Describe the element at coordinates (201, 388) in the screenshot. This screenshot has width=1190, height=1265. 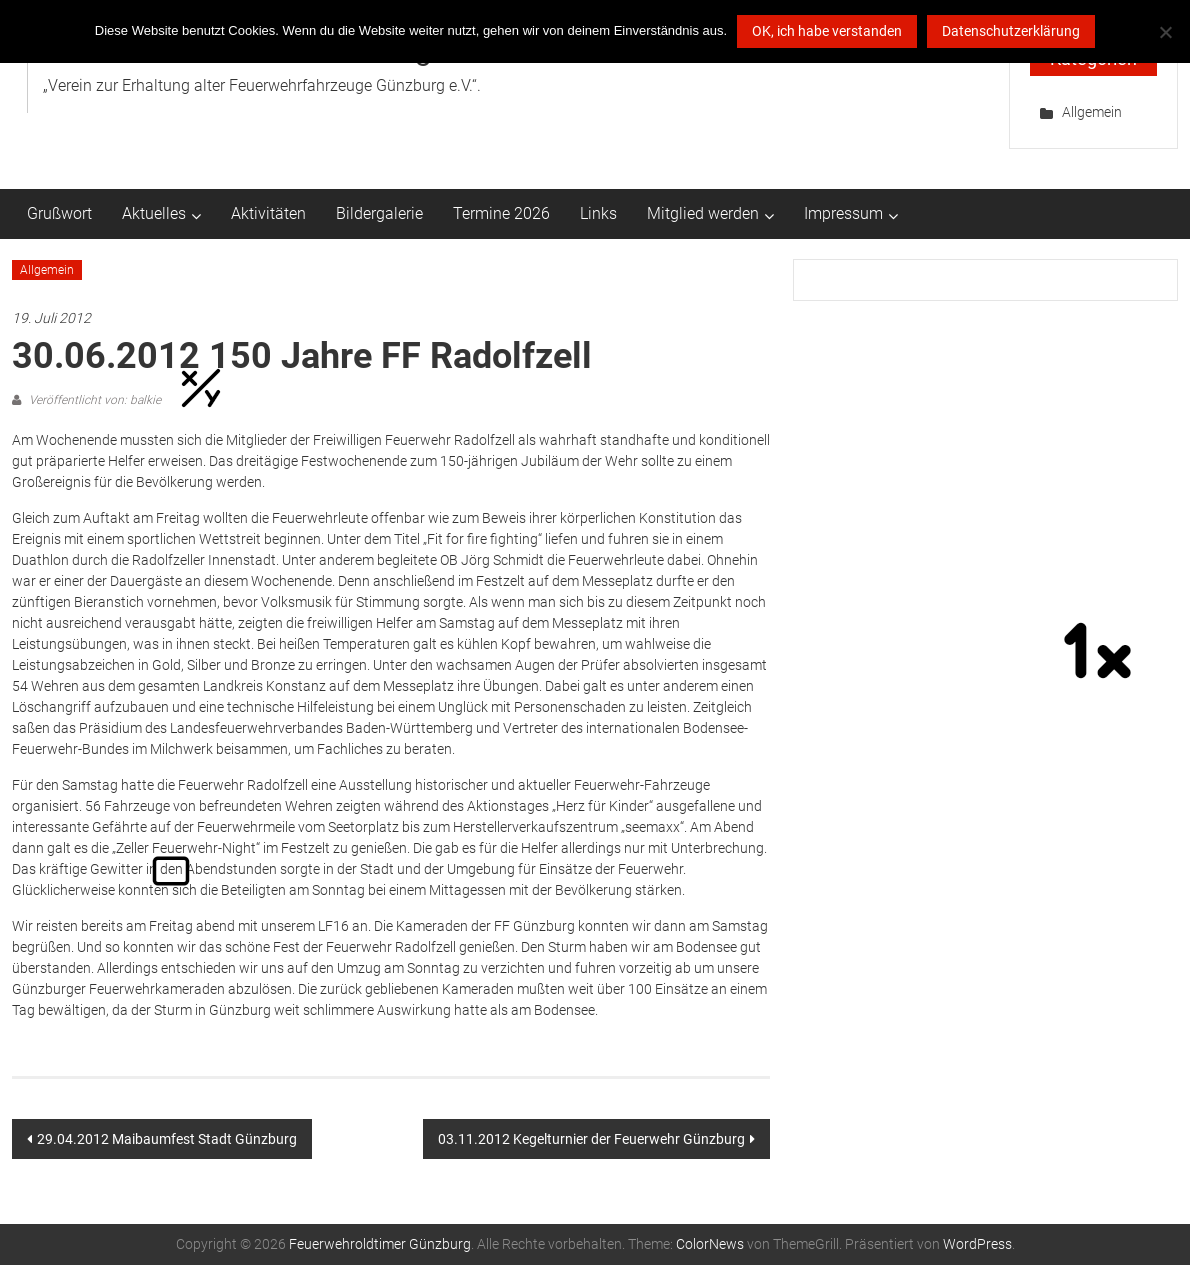
I see `perform division calculation` at that location.